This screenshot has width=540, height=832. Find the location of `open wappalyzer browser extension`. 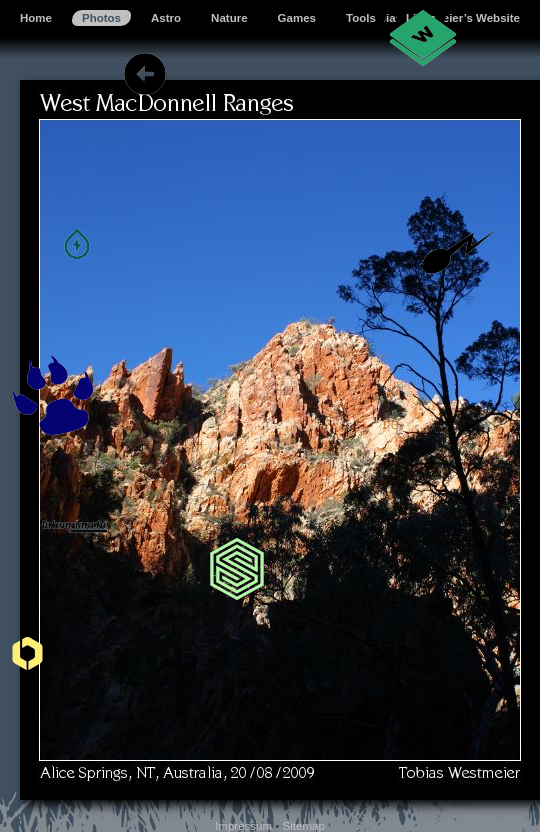

open wappalyzer browser extension is located at coordinates (423, 38).